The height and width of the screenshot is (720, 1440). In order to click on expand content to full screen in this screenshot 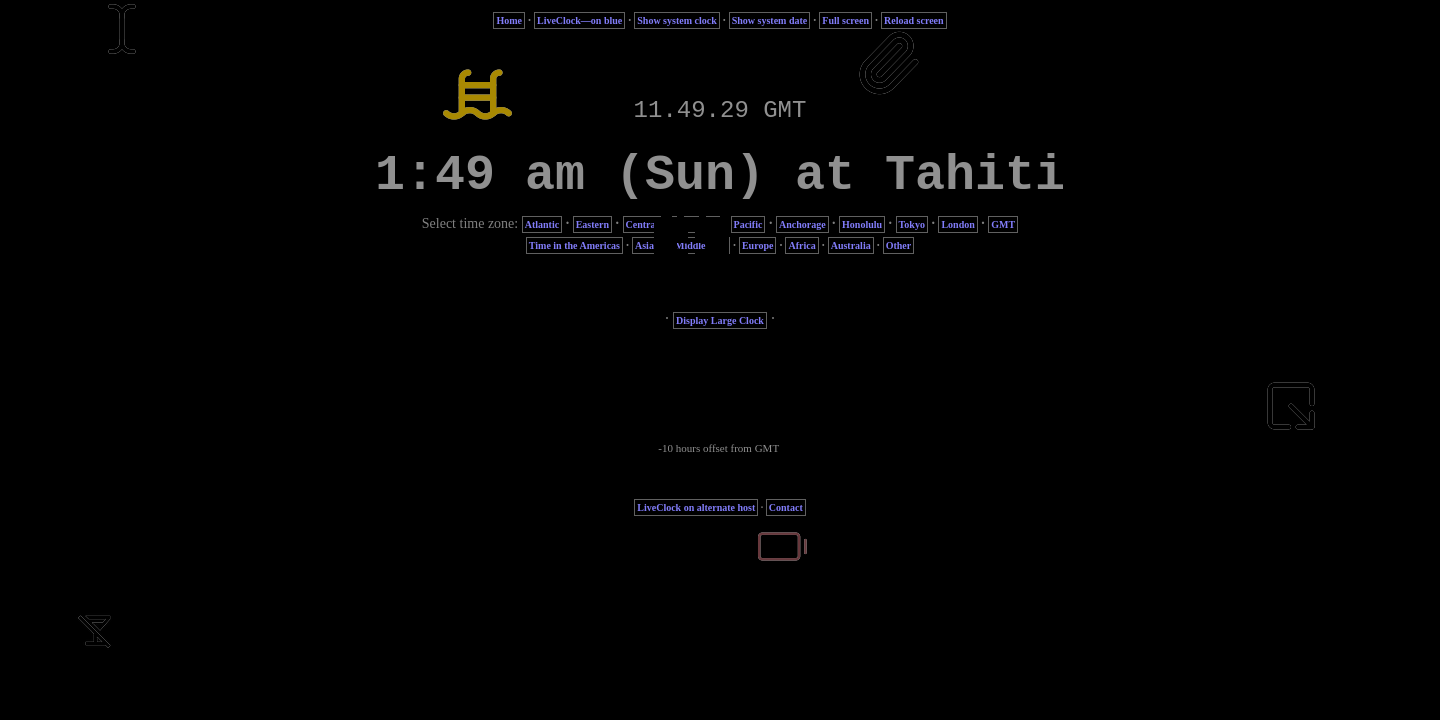, I will do `click(1291, 406)`.